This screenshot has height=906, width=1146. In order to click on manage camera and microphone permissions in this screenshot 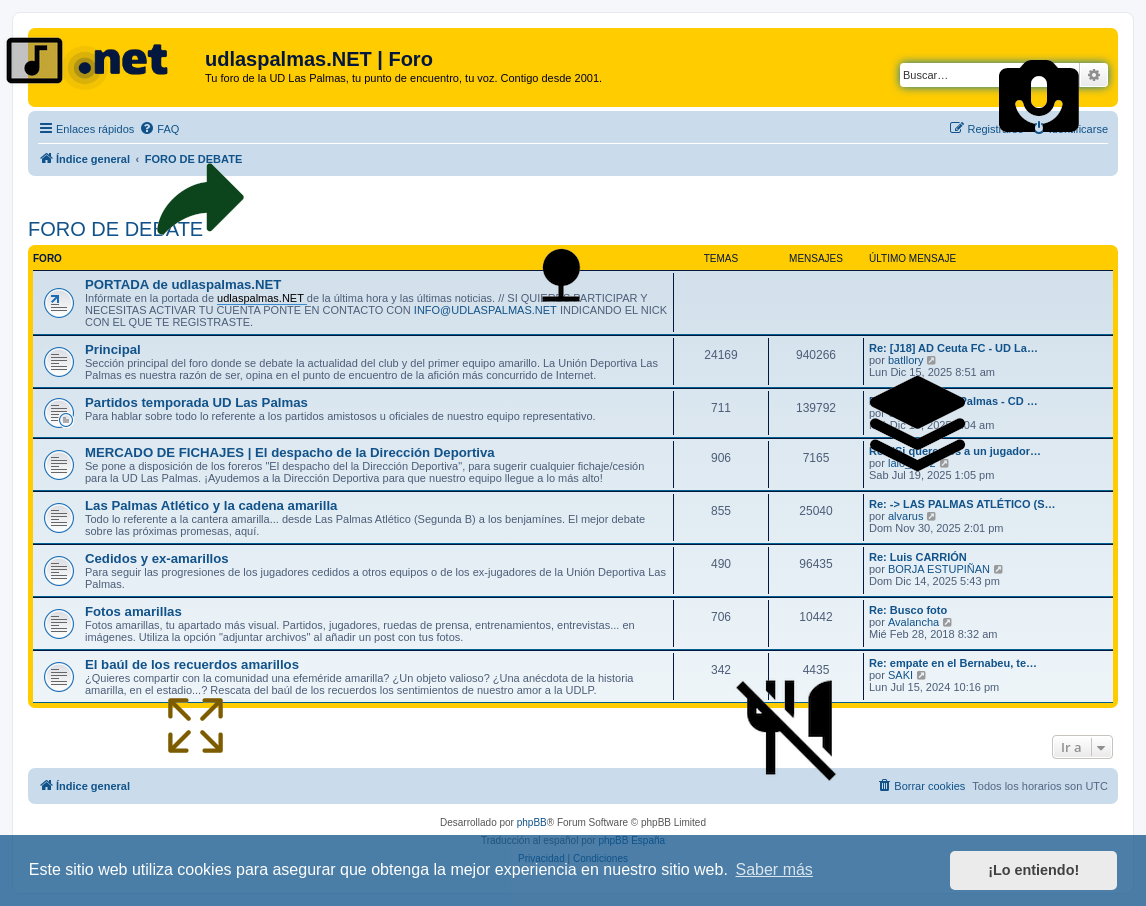, I will do `click(1039, 96)`.